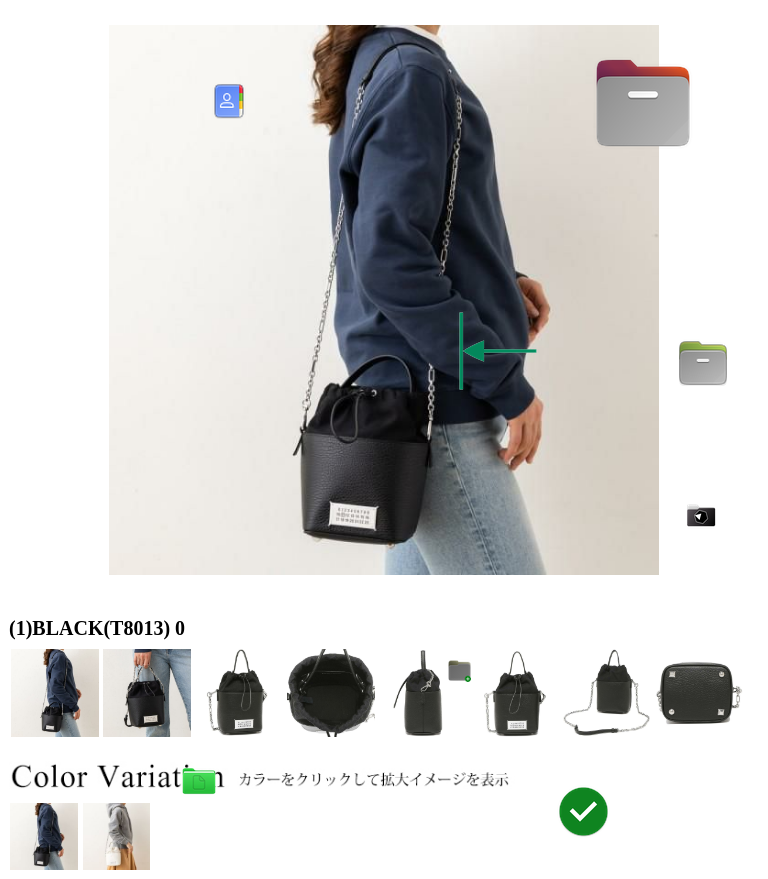 The image size is (768, 879). Describe the element at coordinates (701, 516) in the screenshot. I see `open crystal or gem-related files folder` at that location.